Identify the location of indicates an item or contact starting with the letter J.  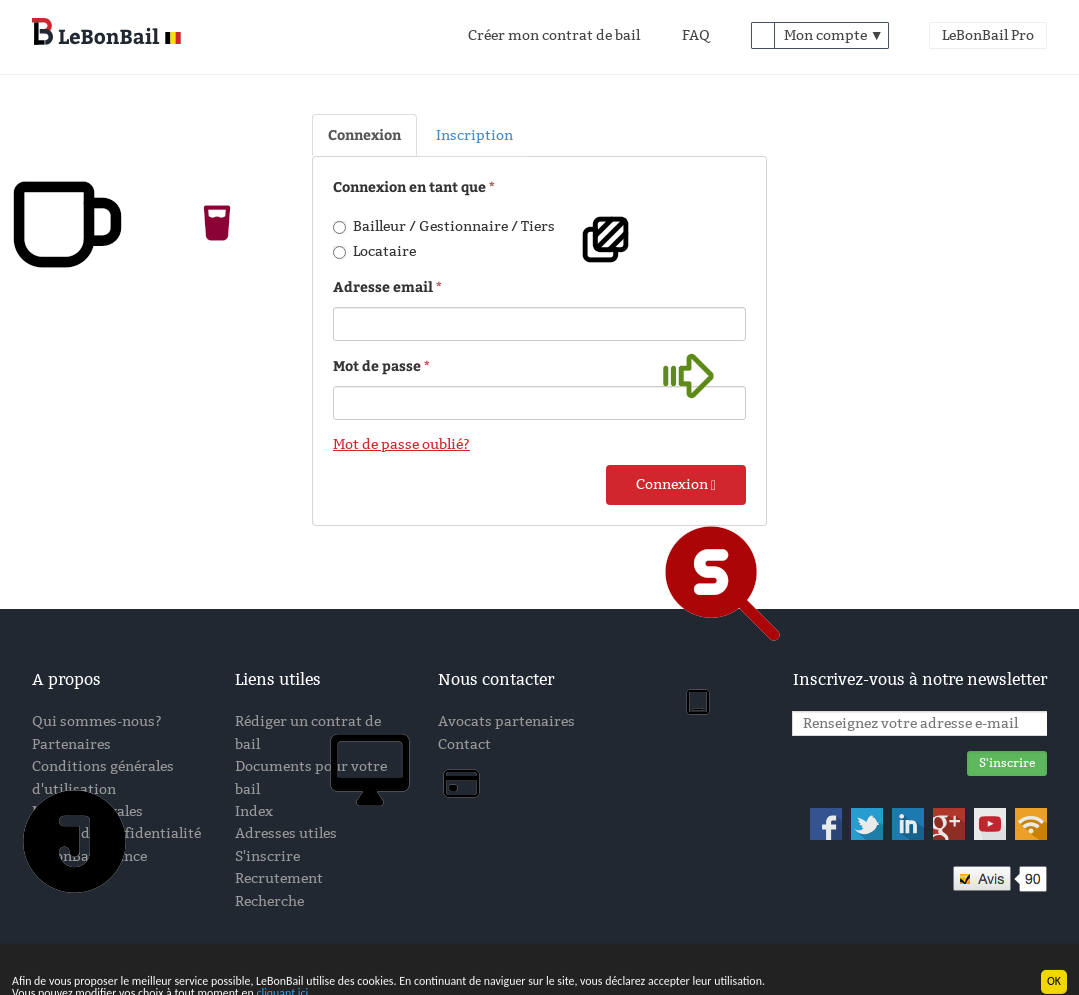
(74, 841).